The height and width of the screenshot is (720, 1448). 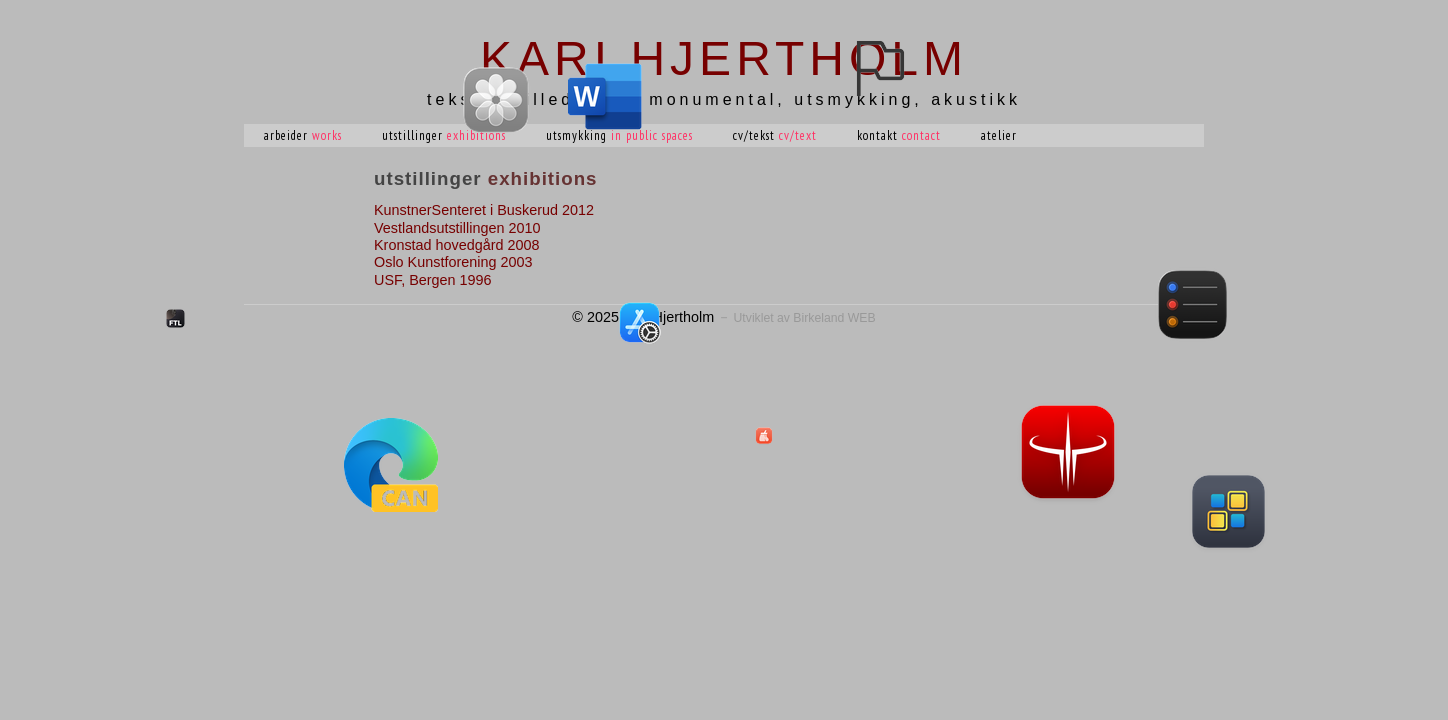 What do you see at coordinates (391, 465) in the screenshot?
I see `open microsoft edge canary browser` at bounding box center [391, 465].